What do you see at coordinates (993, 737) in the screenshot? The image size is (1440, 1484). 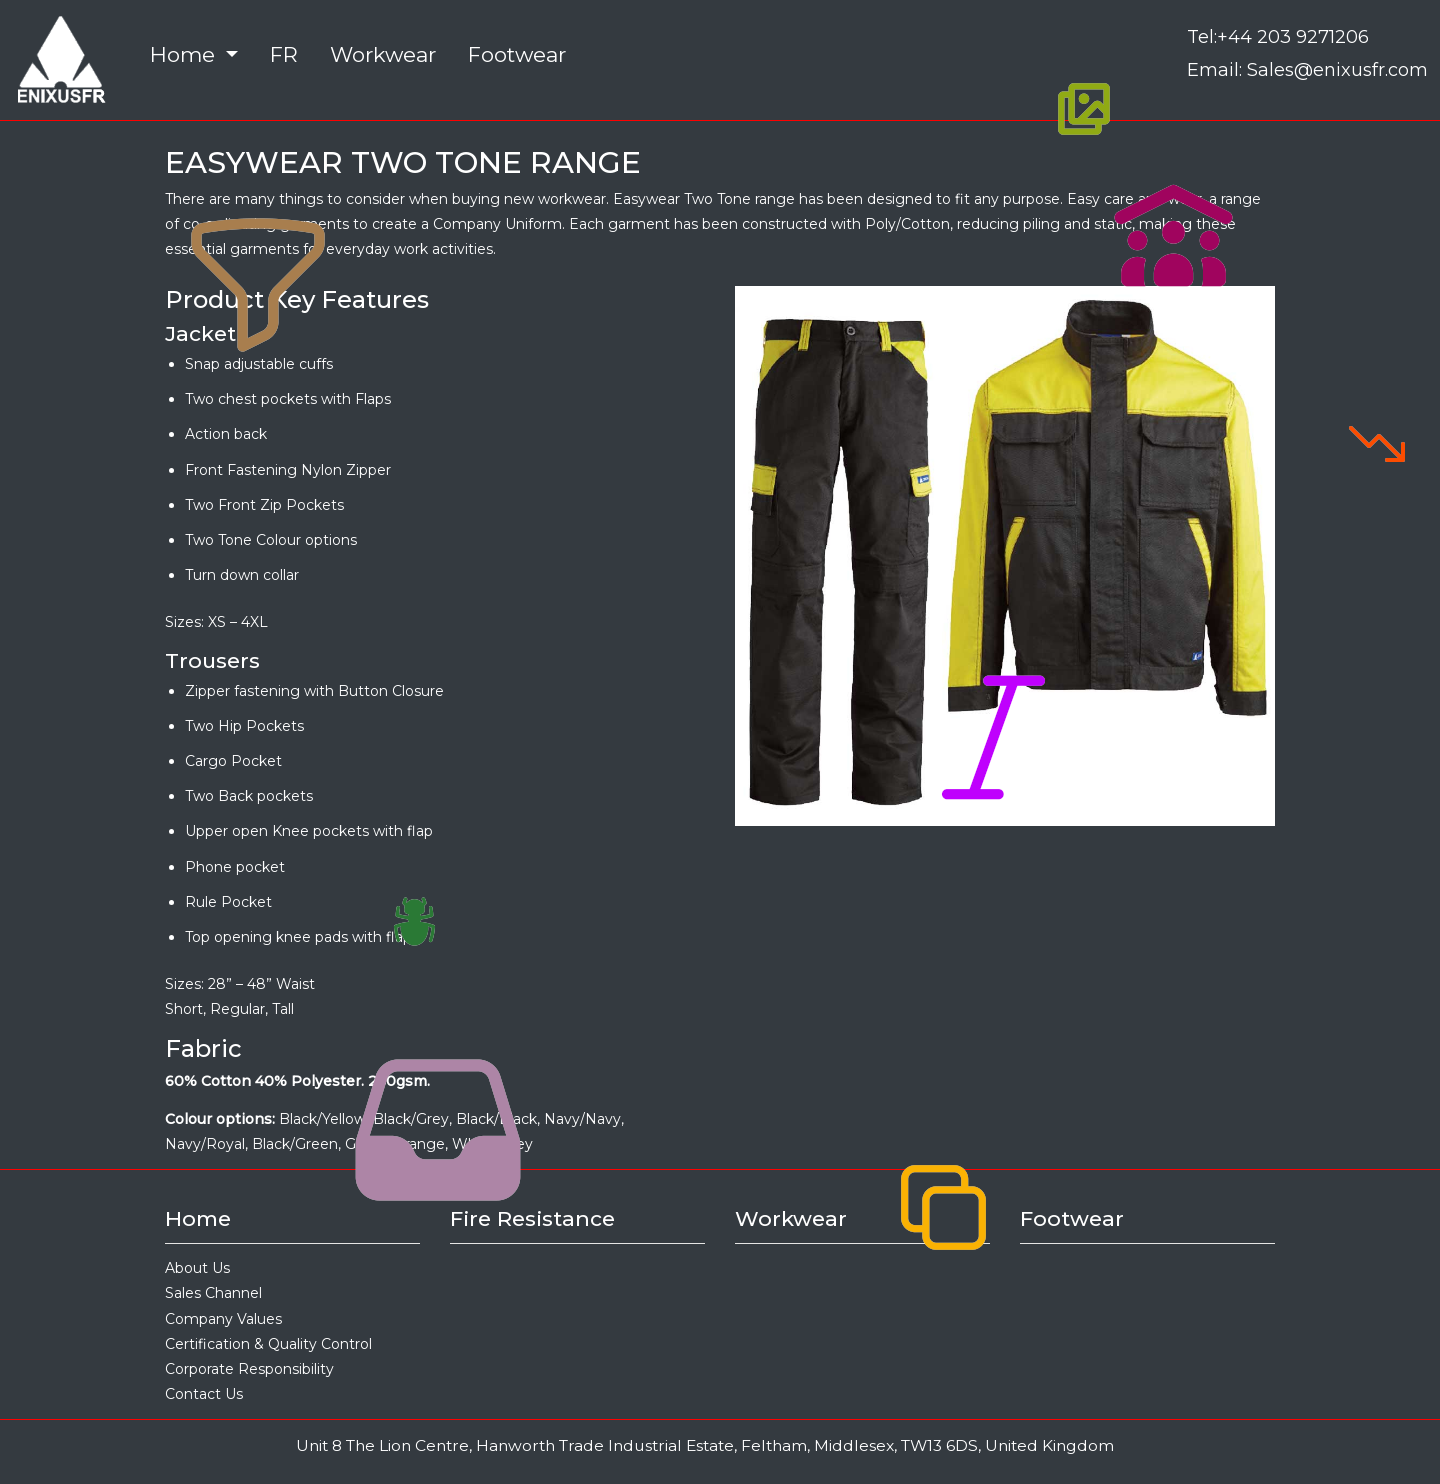 I see `apply italic formatting to selected text` at bounding box center [993, 737].